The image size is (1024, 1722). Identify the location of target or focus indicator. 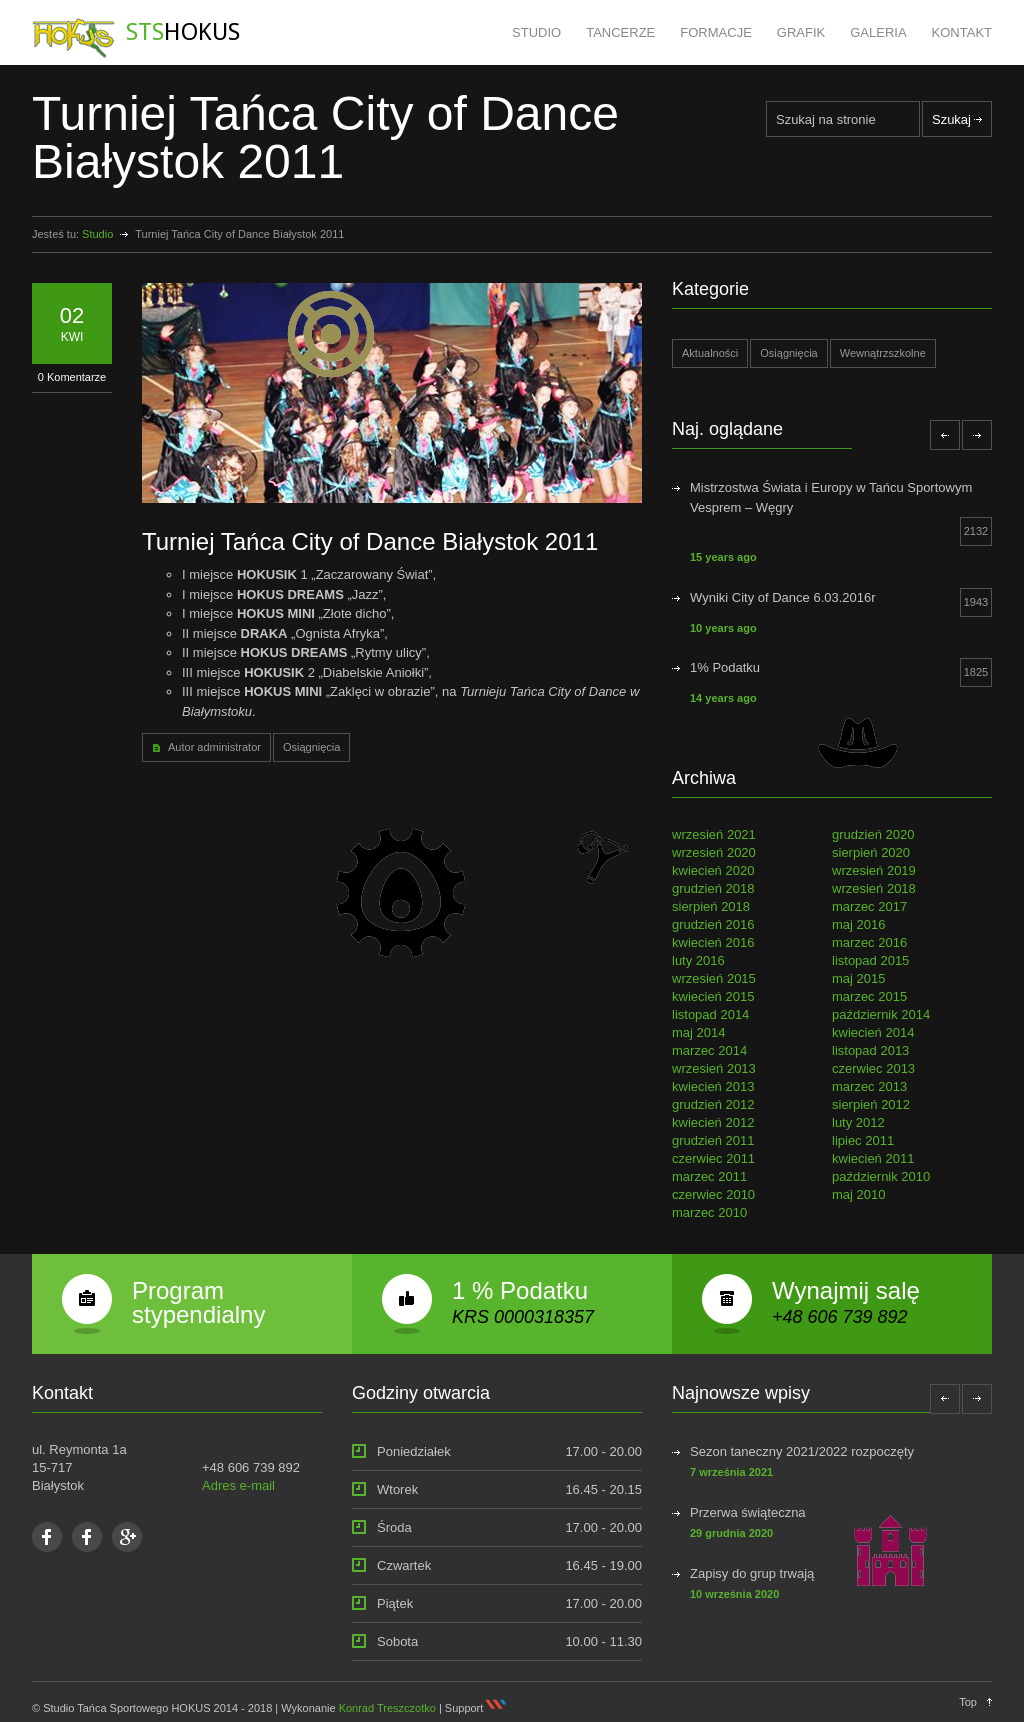
(331, 334).